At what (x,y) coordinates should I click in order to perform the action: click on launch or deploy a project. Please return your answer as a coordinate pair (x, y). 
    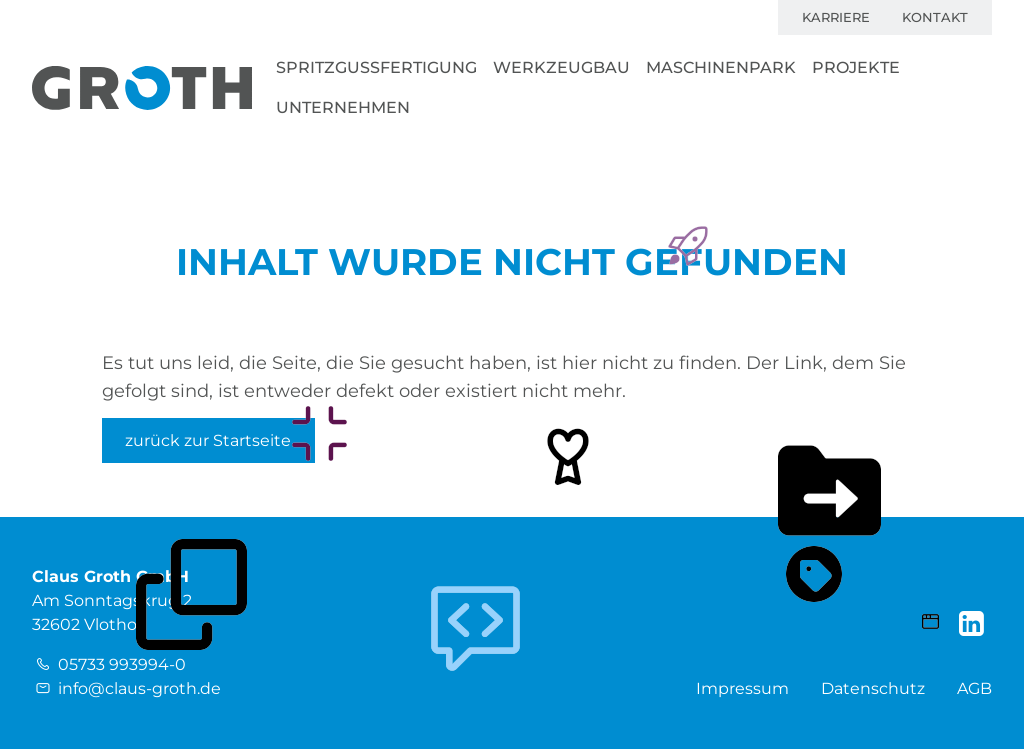
    Looking at the image, I should click on (688, 246).